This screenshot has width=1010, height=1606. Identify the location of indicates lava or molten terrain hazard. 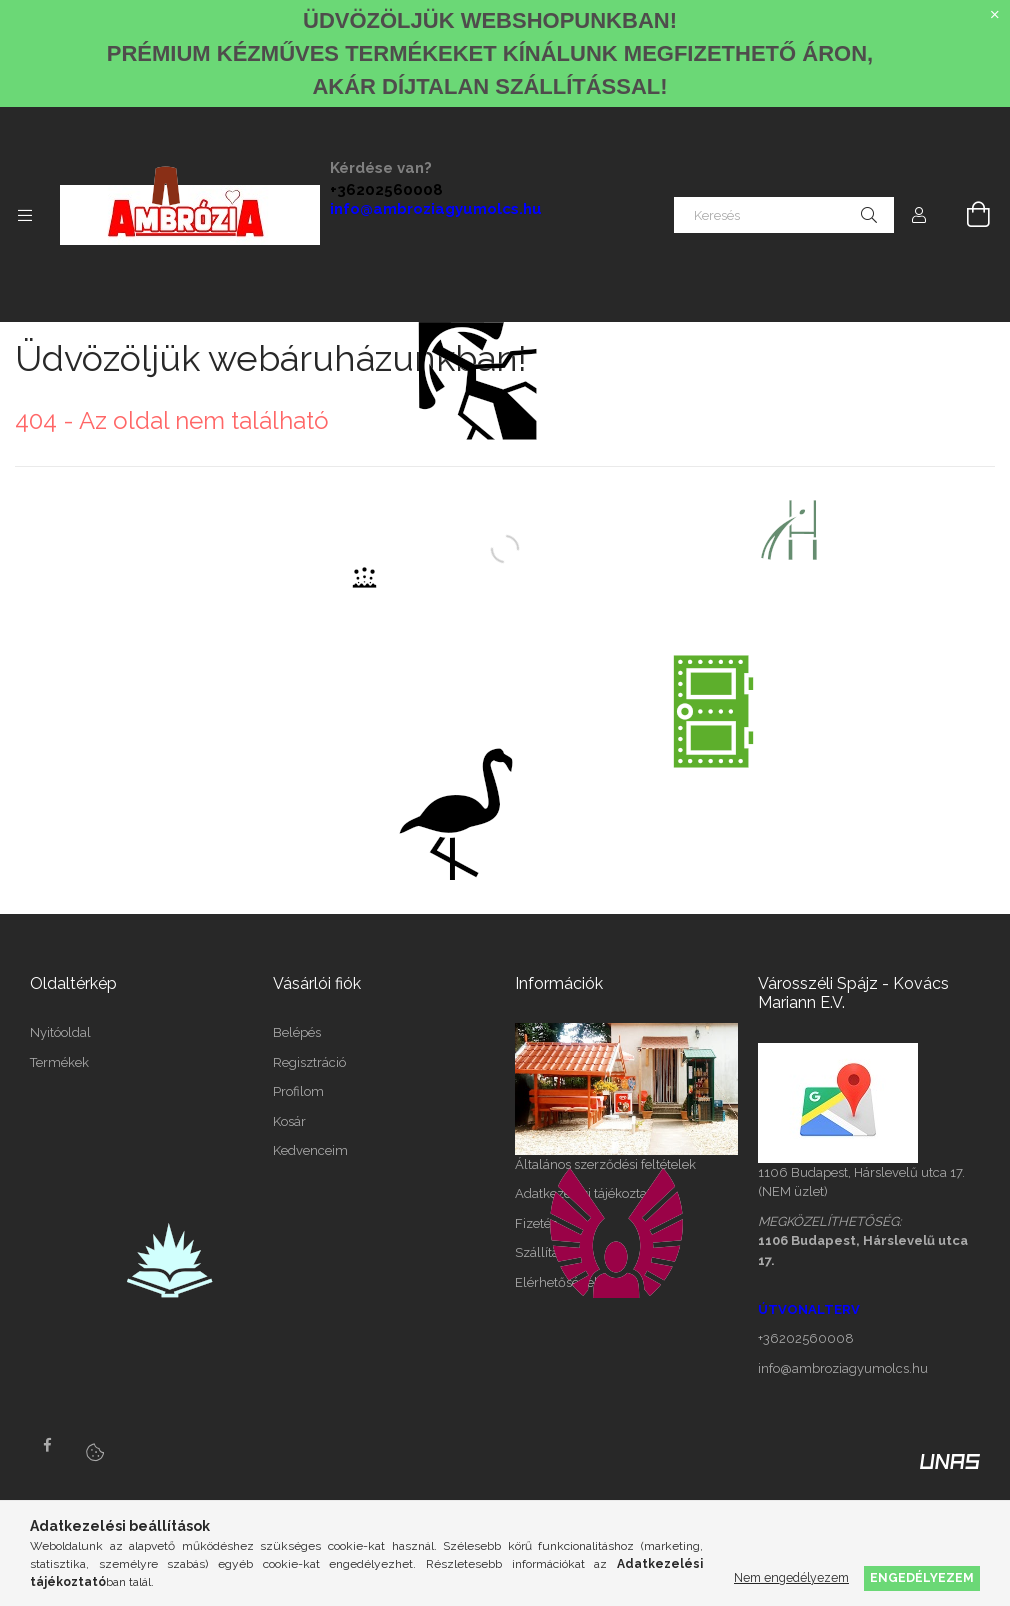
(364, 577).